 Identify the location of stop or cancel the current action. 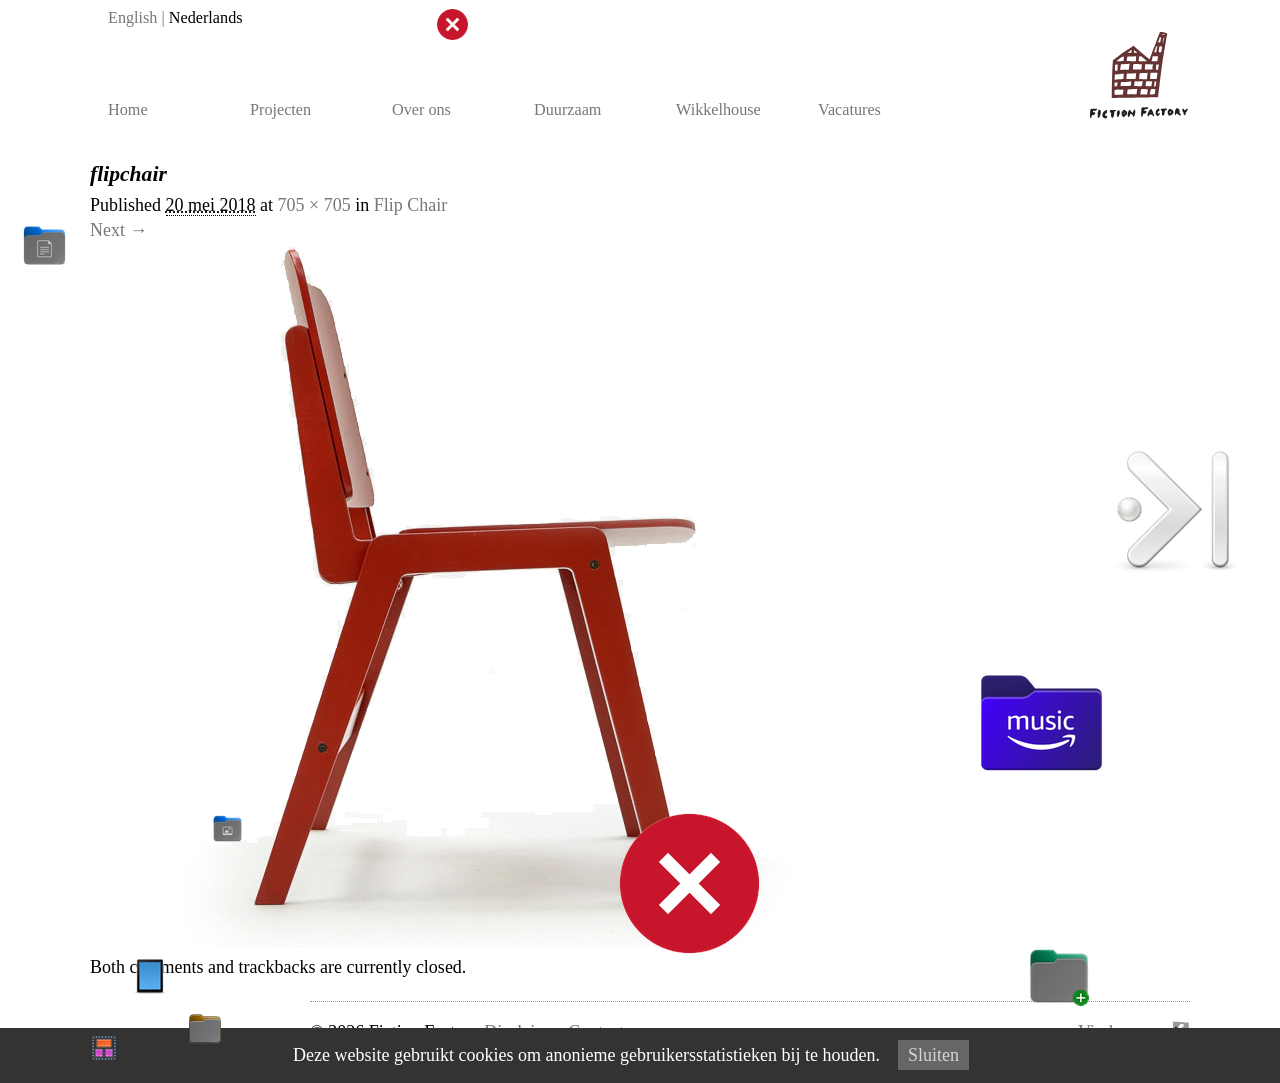
(689, 883).